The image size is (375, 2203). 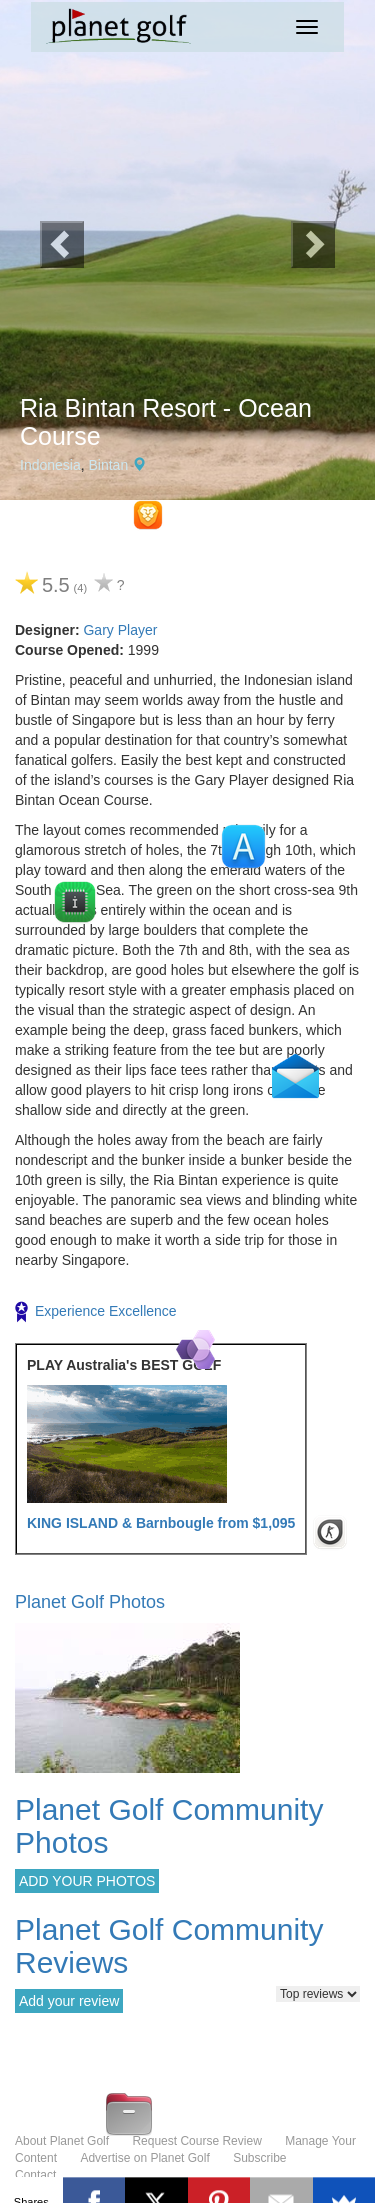 What do you see at coordinates (129, 2114) in the screenshot?
I see `open the nautilus file manager` at bounding box center [129, 2114].